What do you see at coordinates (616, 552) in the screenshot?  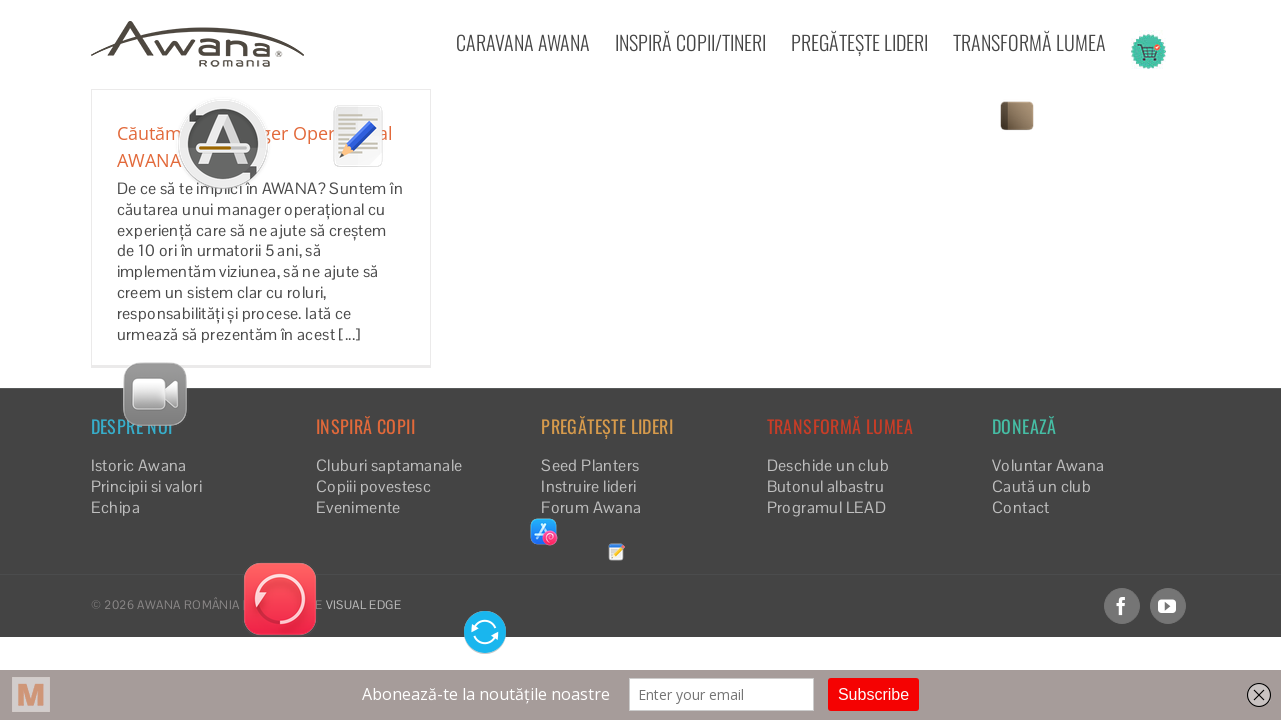 I see `open the text editor application` at bounding box center [616, 552].